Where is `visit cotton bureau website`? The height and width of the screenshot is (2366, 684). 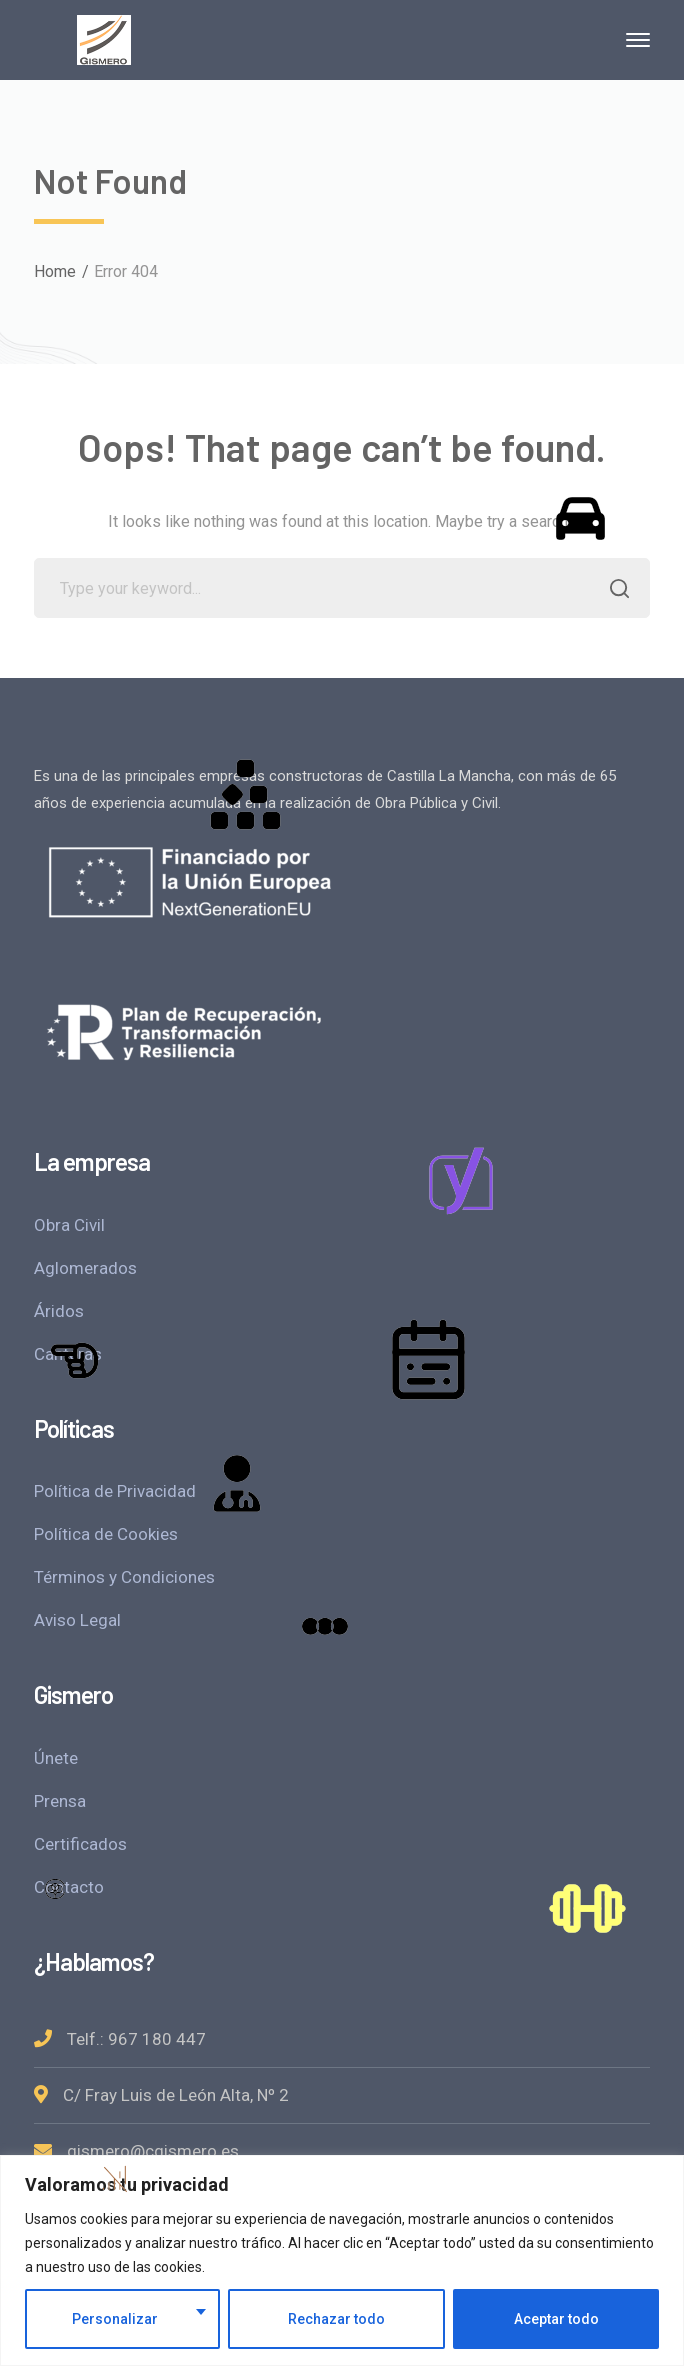 visit cotton bureau website is located at coordinates (55, 1889).